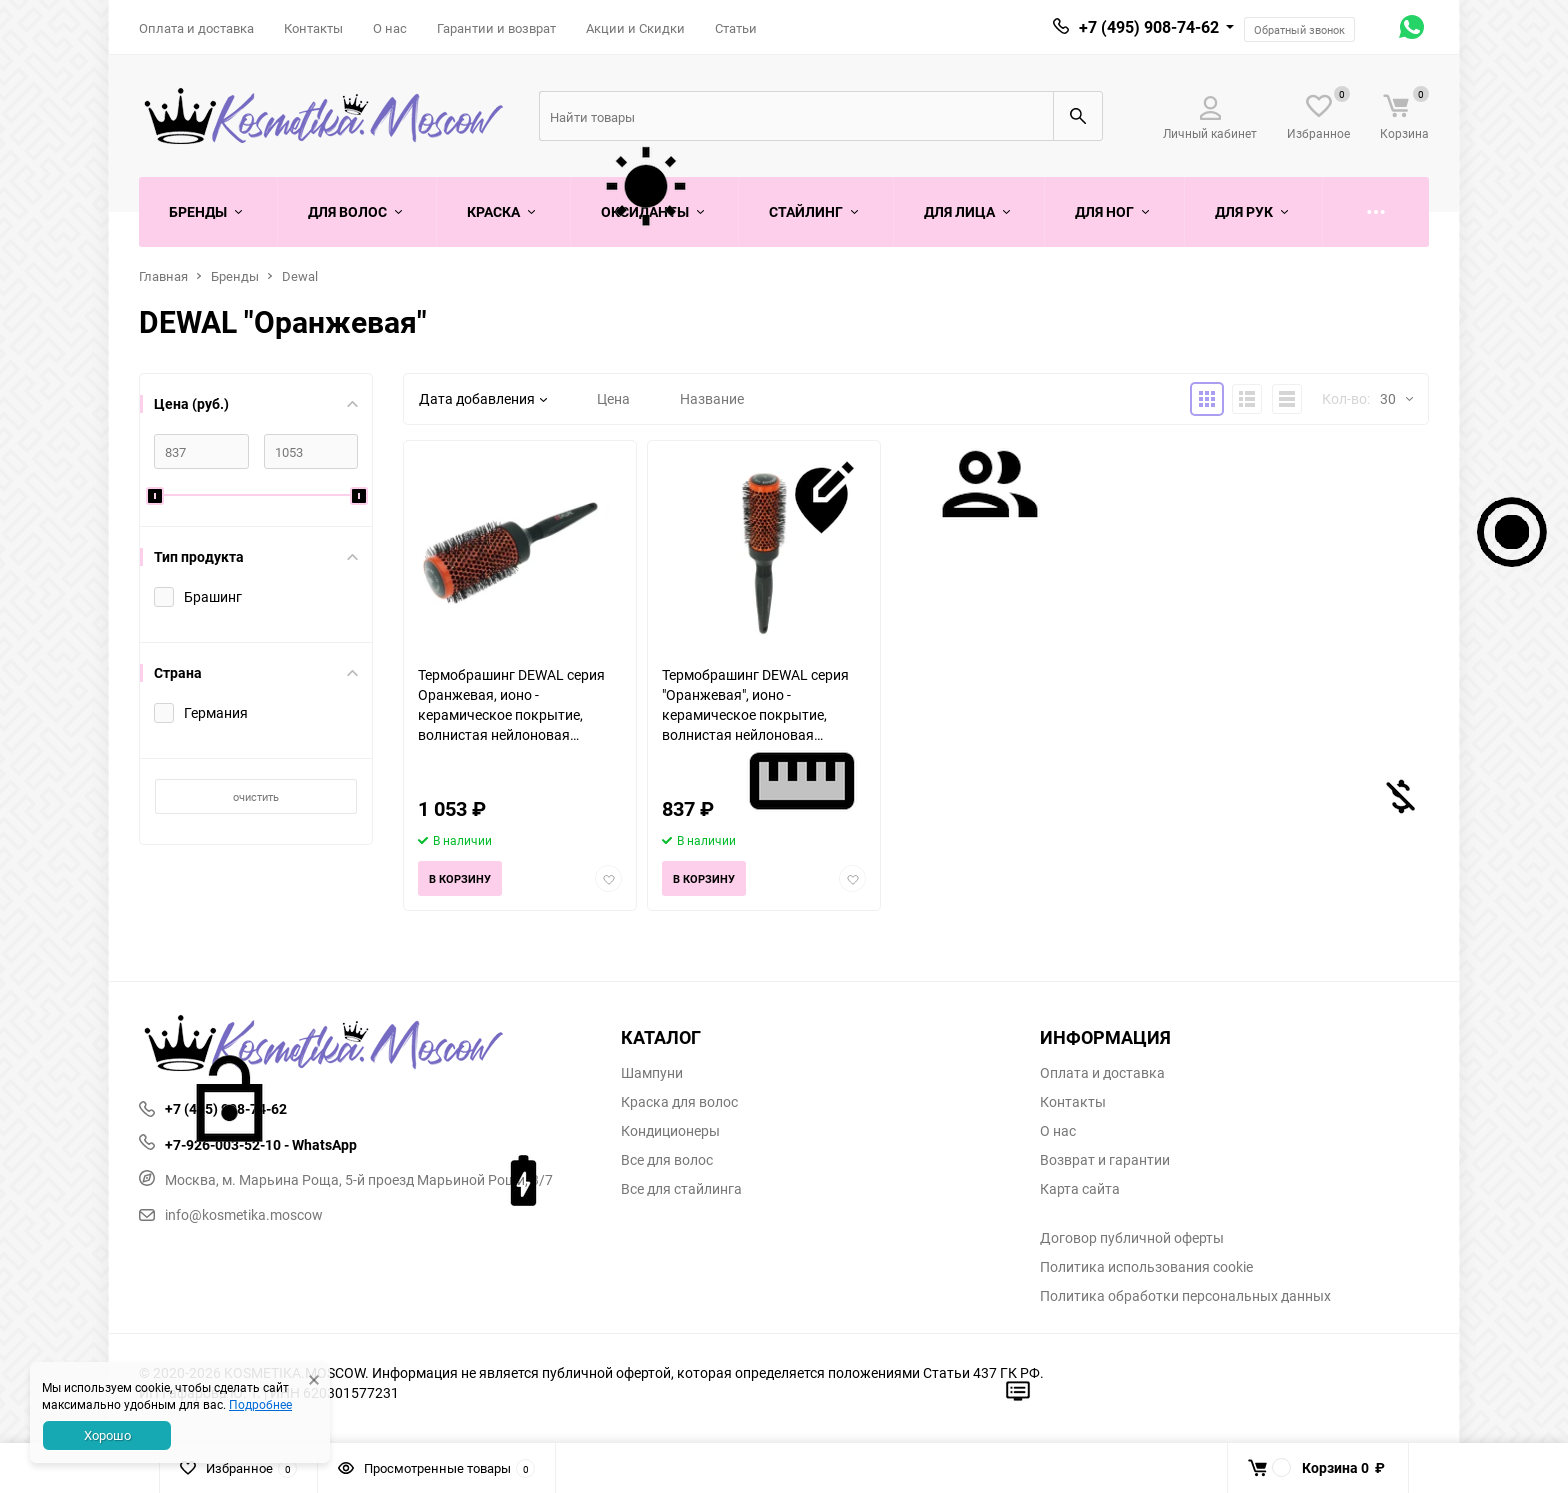 The image size is (1568, 1493). Describe the element at coordinates (1512, 532) in the screenshot. I see `indicates a selected radio button option` at that location.